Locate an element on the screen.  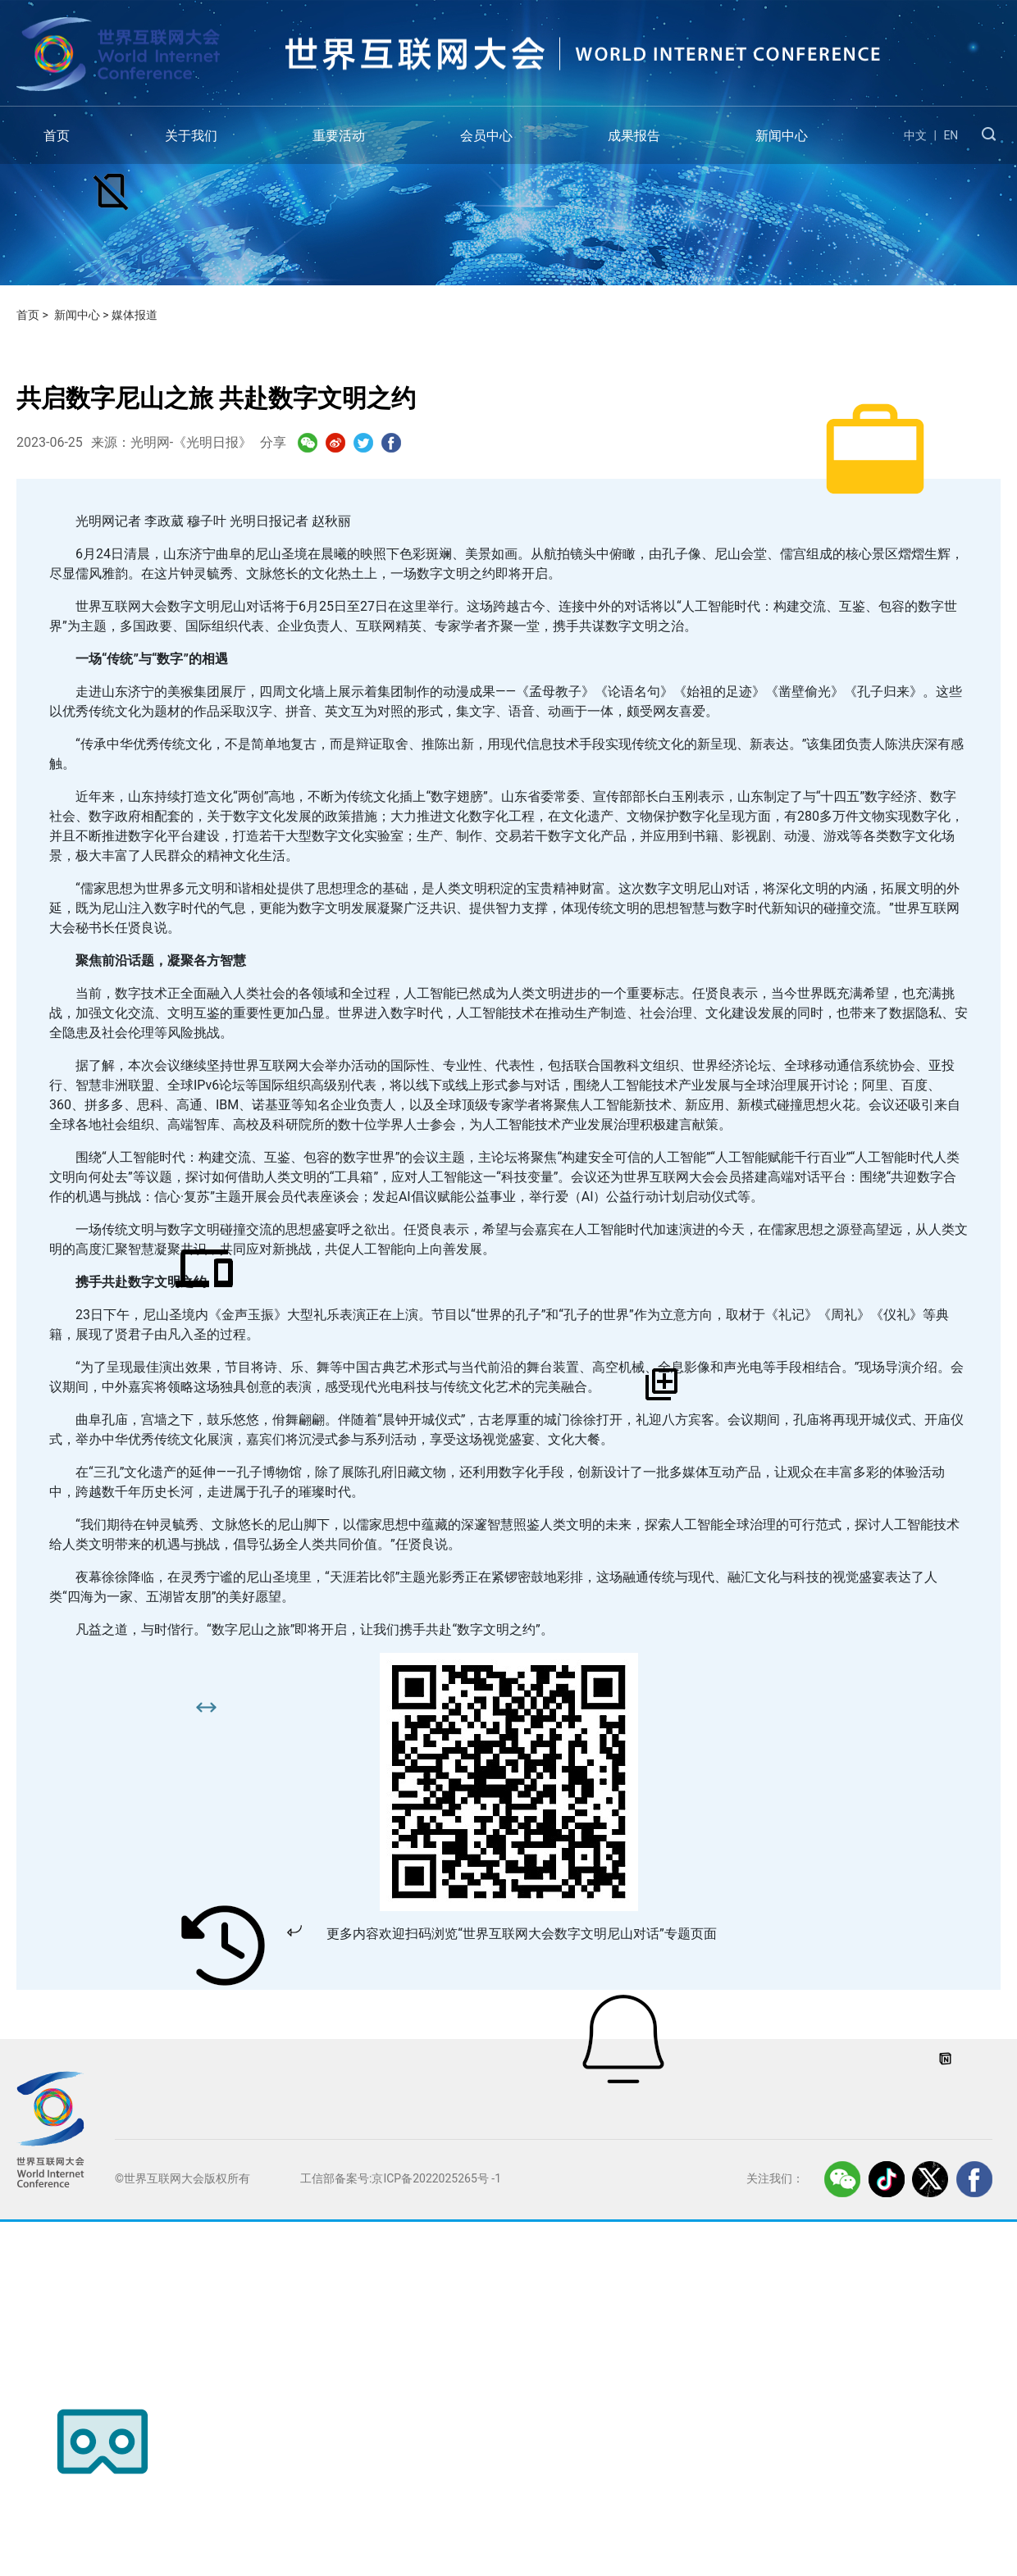
resize element horizontally is located at coordinates (206, 1707).